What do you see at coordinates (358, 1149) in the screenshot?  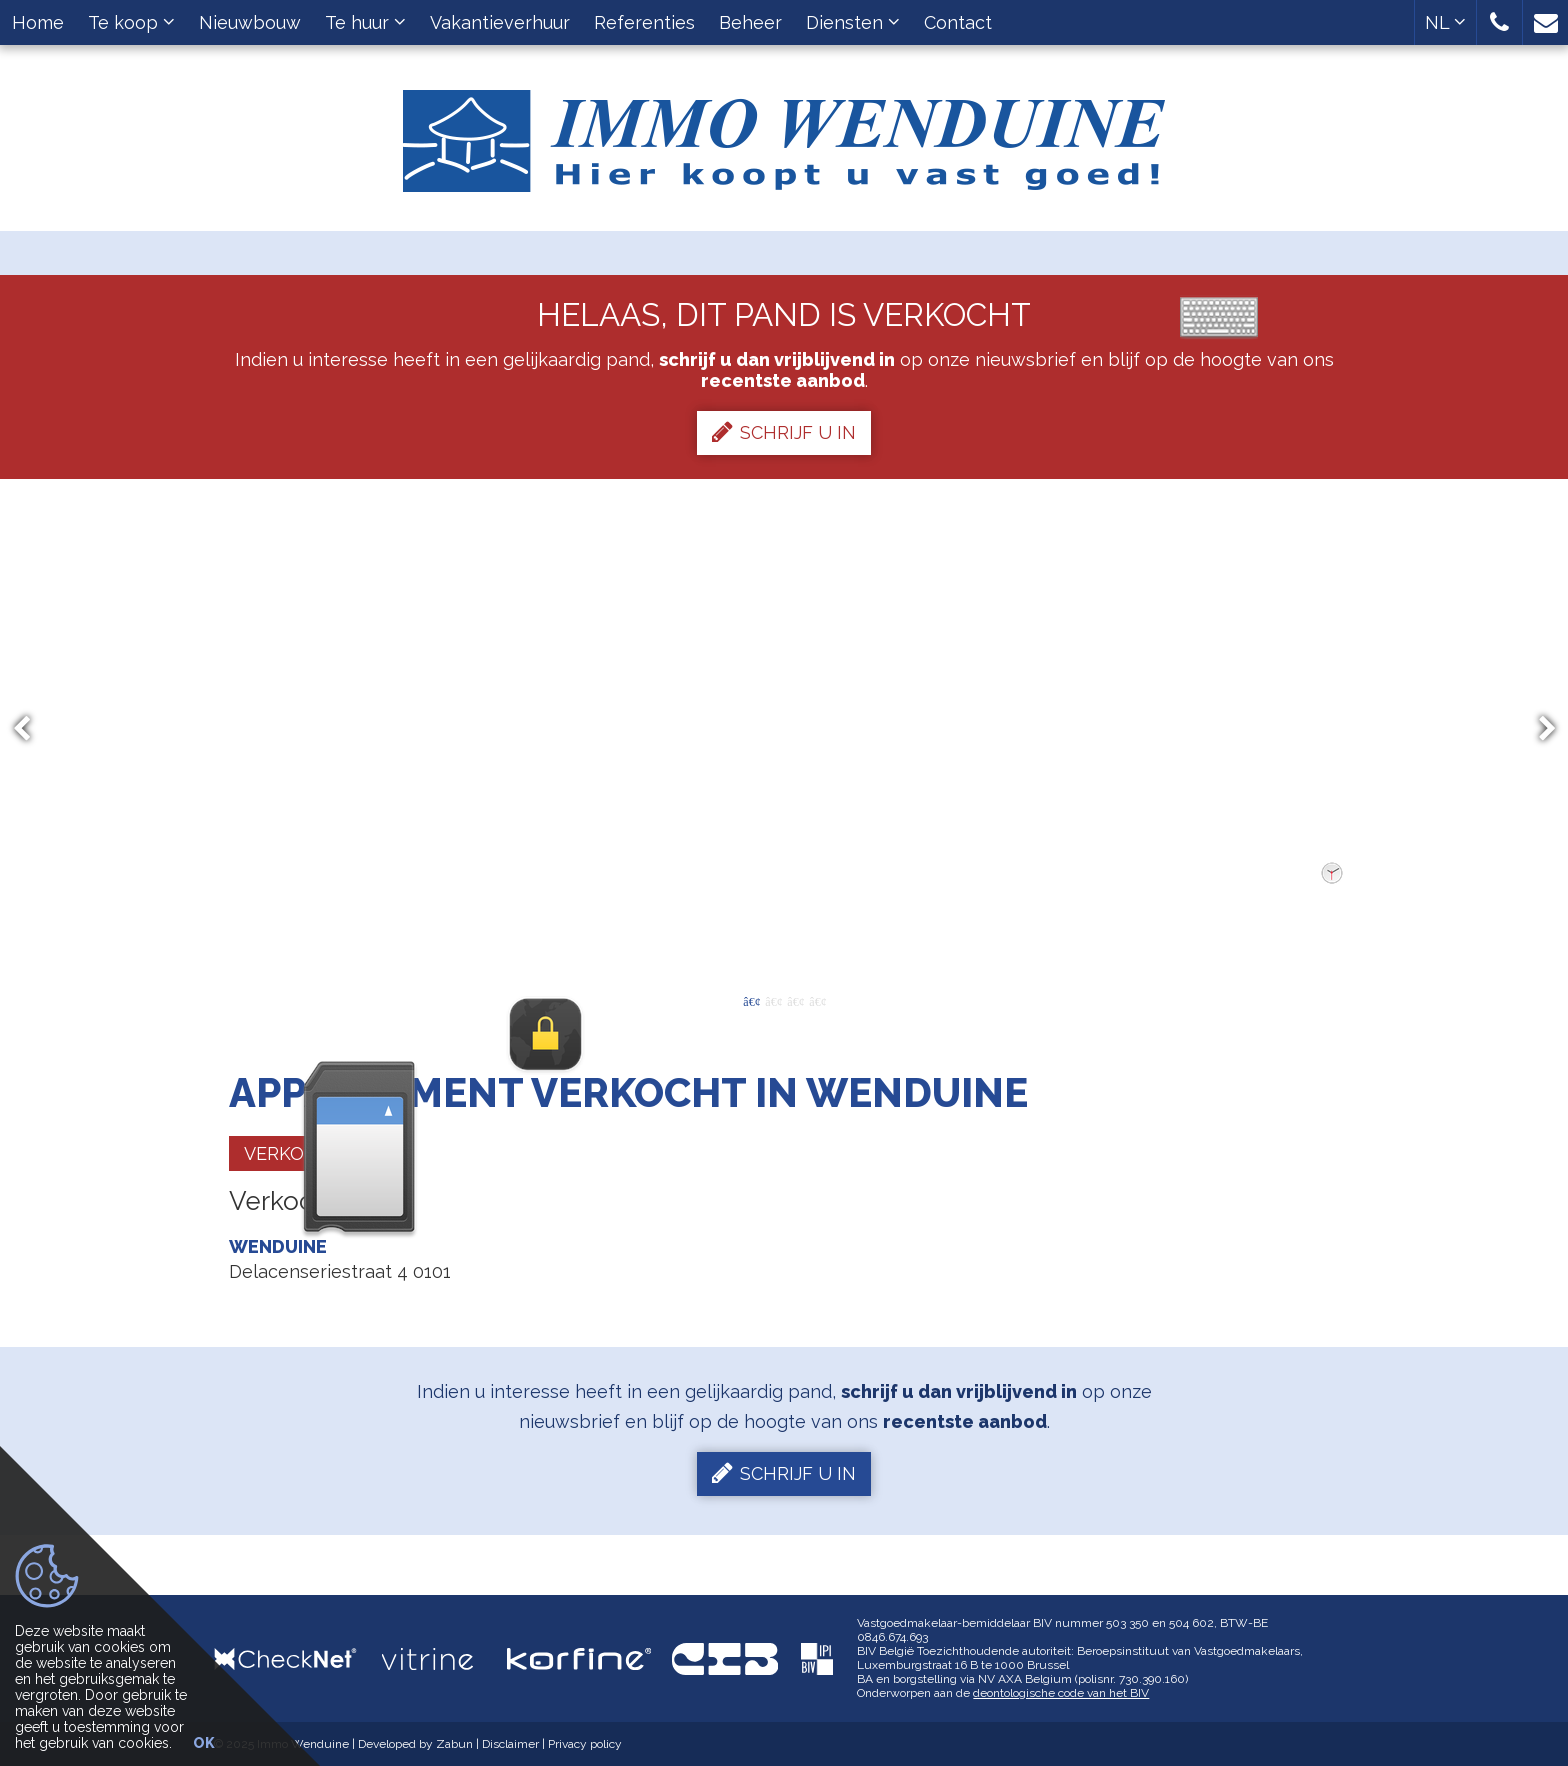 I see `memory stick pro duo storage device` at bounding box center [358, 1149].